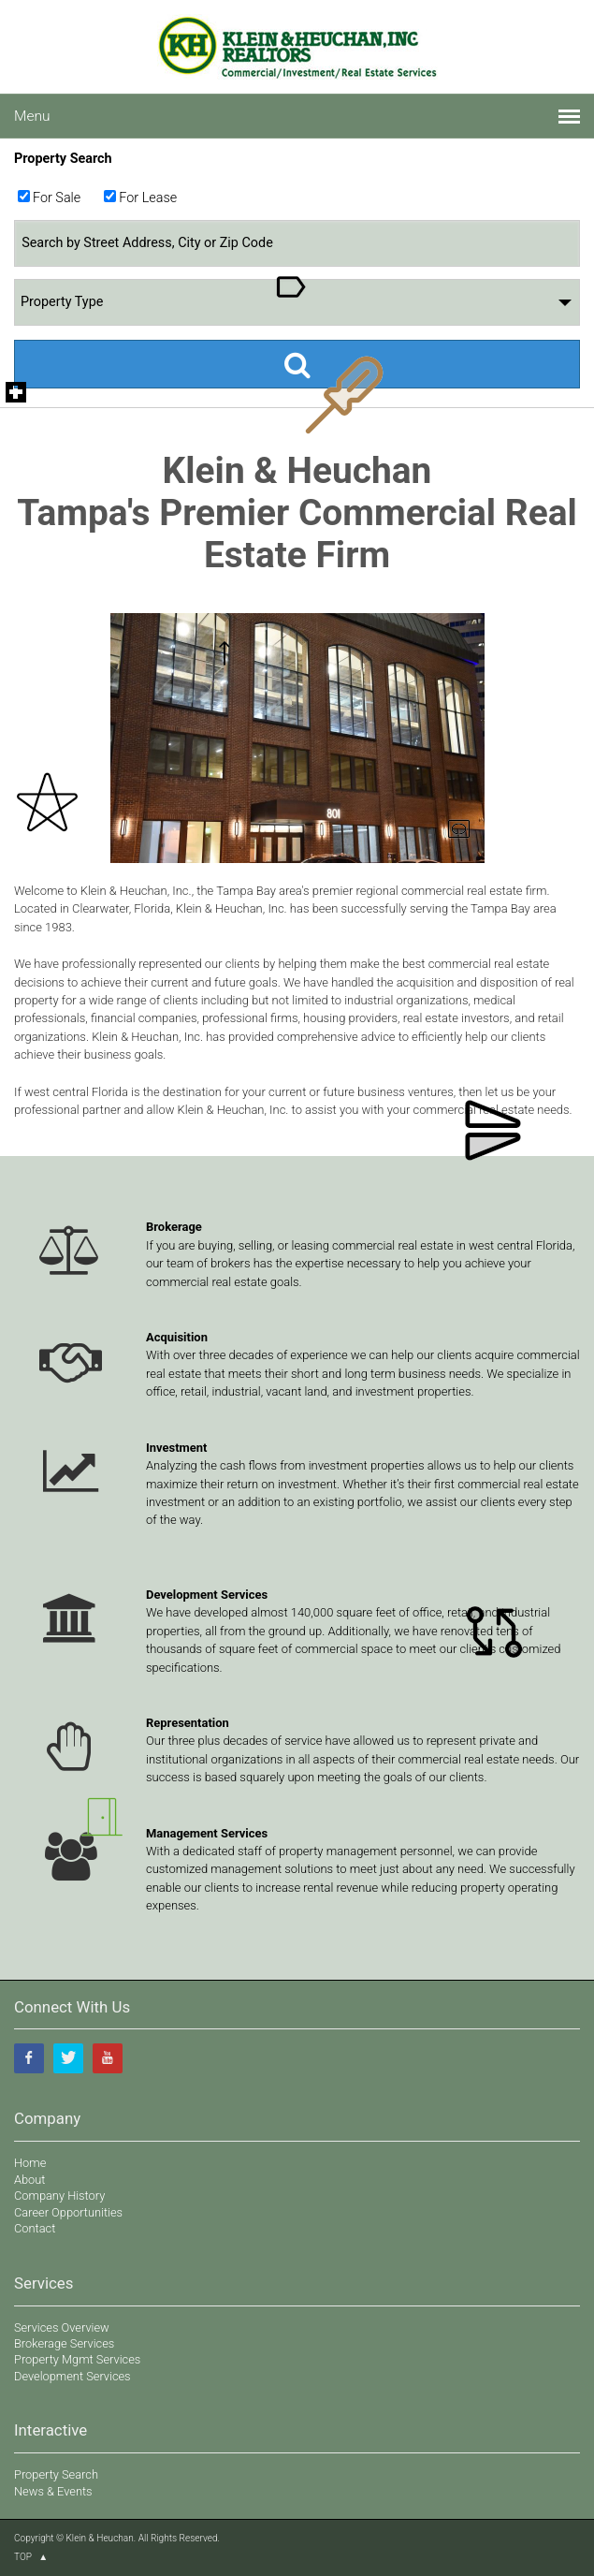 The image size is (594, 2576). What do you see at coordinates (225, 653) in the screenshot?
I see `scroll to top of page` at bounding box center [225, 653].